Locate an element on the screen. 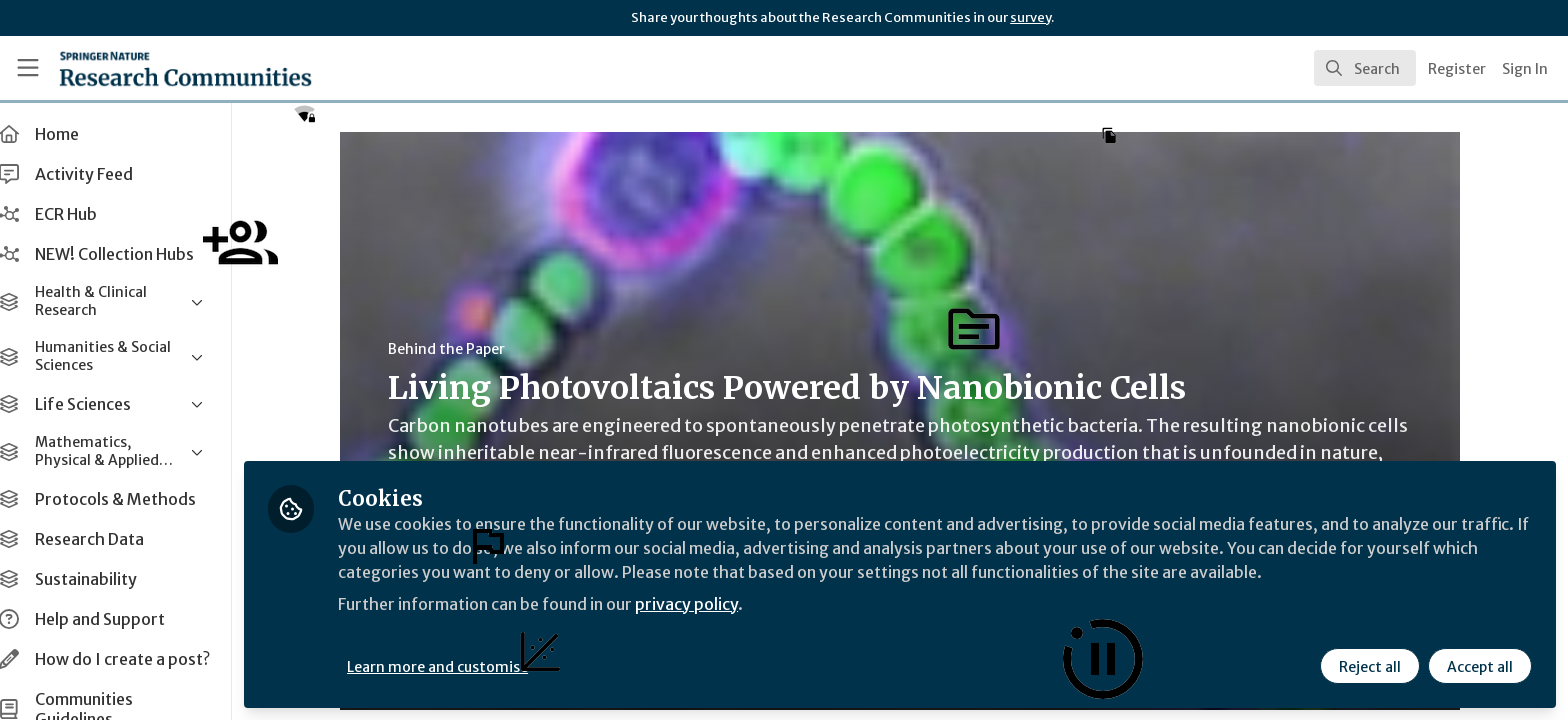 This screenshot has height=720, width=1568. add a new member to a group is located at coordinates (240, 242).